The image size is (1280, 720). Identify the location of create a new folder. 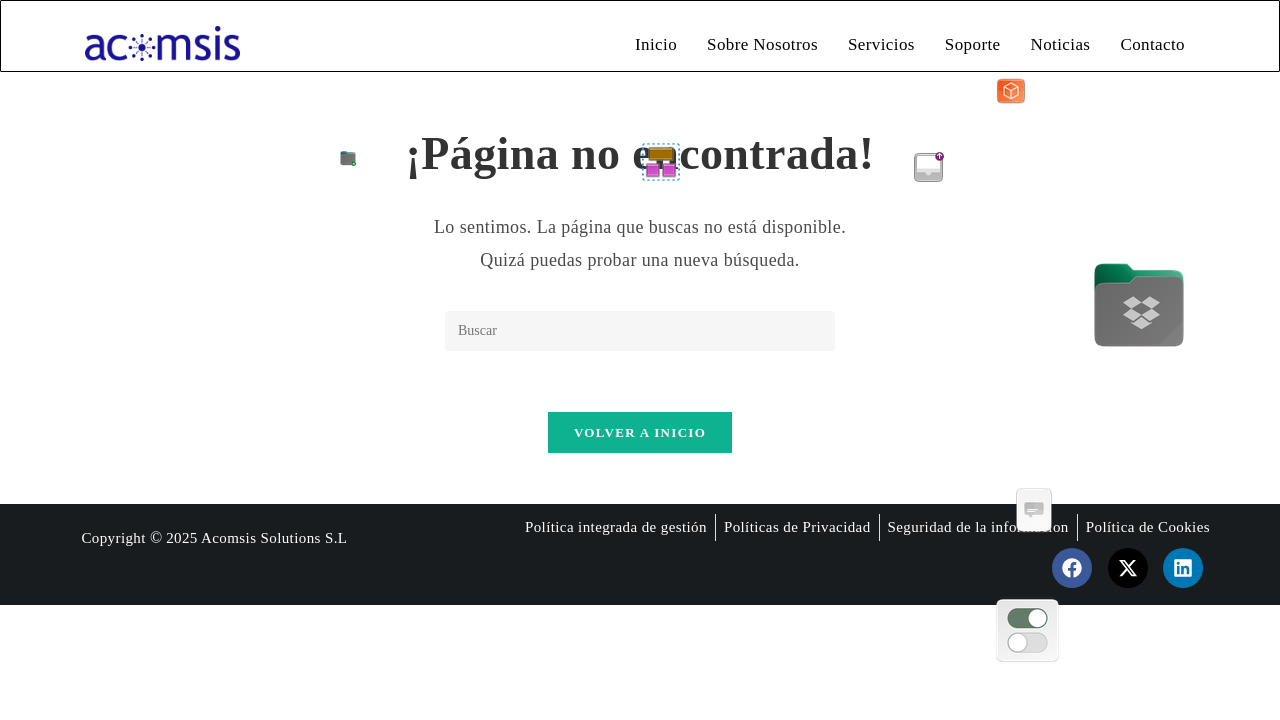
(348, 158).